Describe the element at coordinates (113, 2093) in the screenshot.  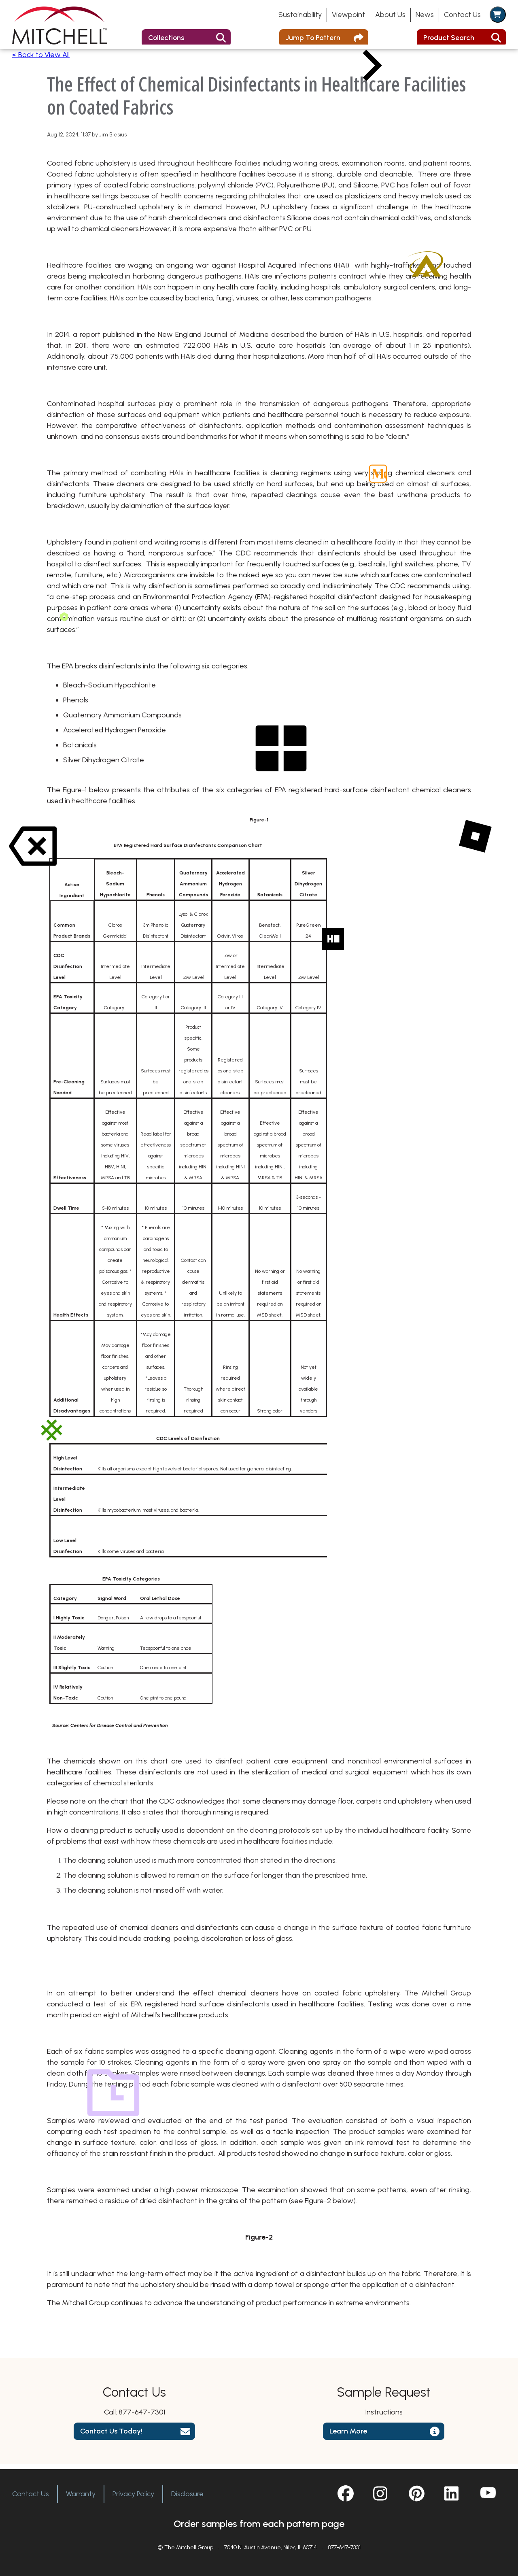
I see `view folder history or previous versions` at that location.